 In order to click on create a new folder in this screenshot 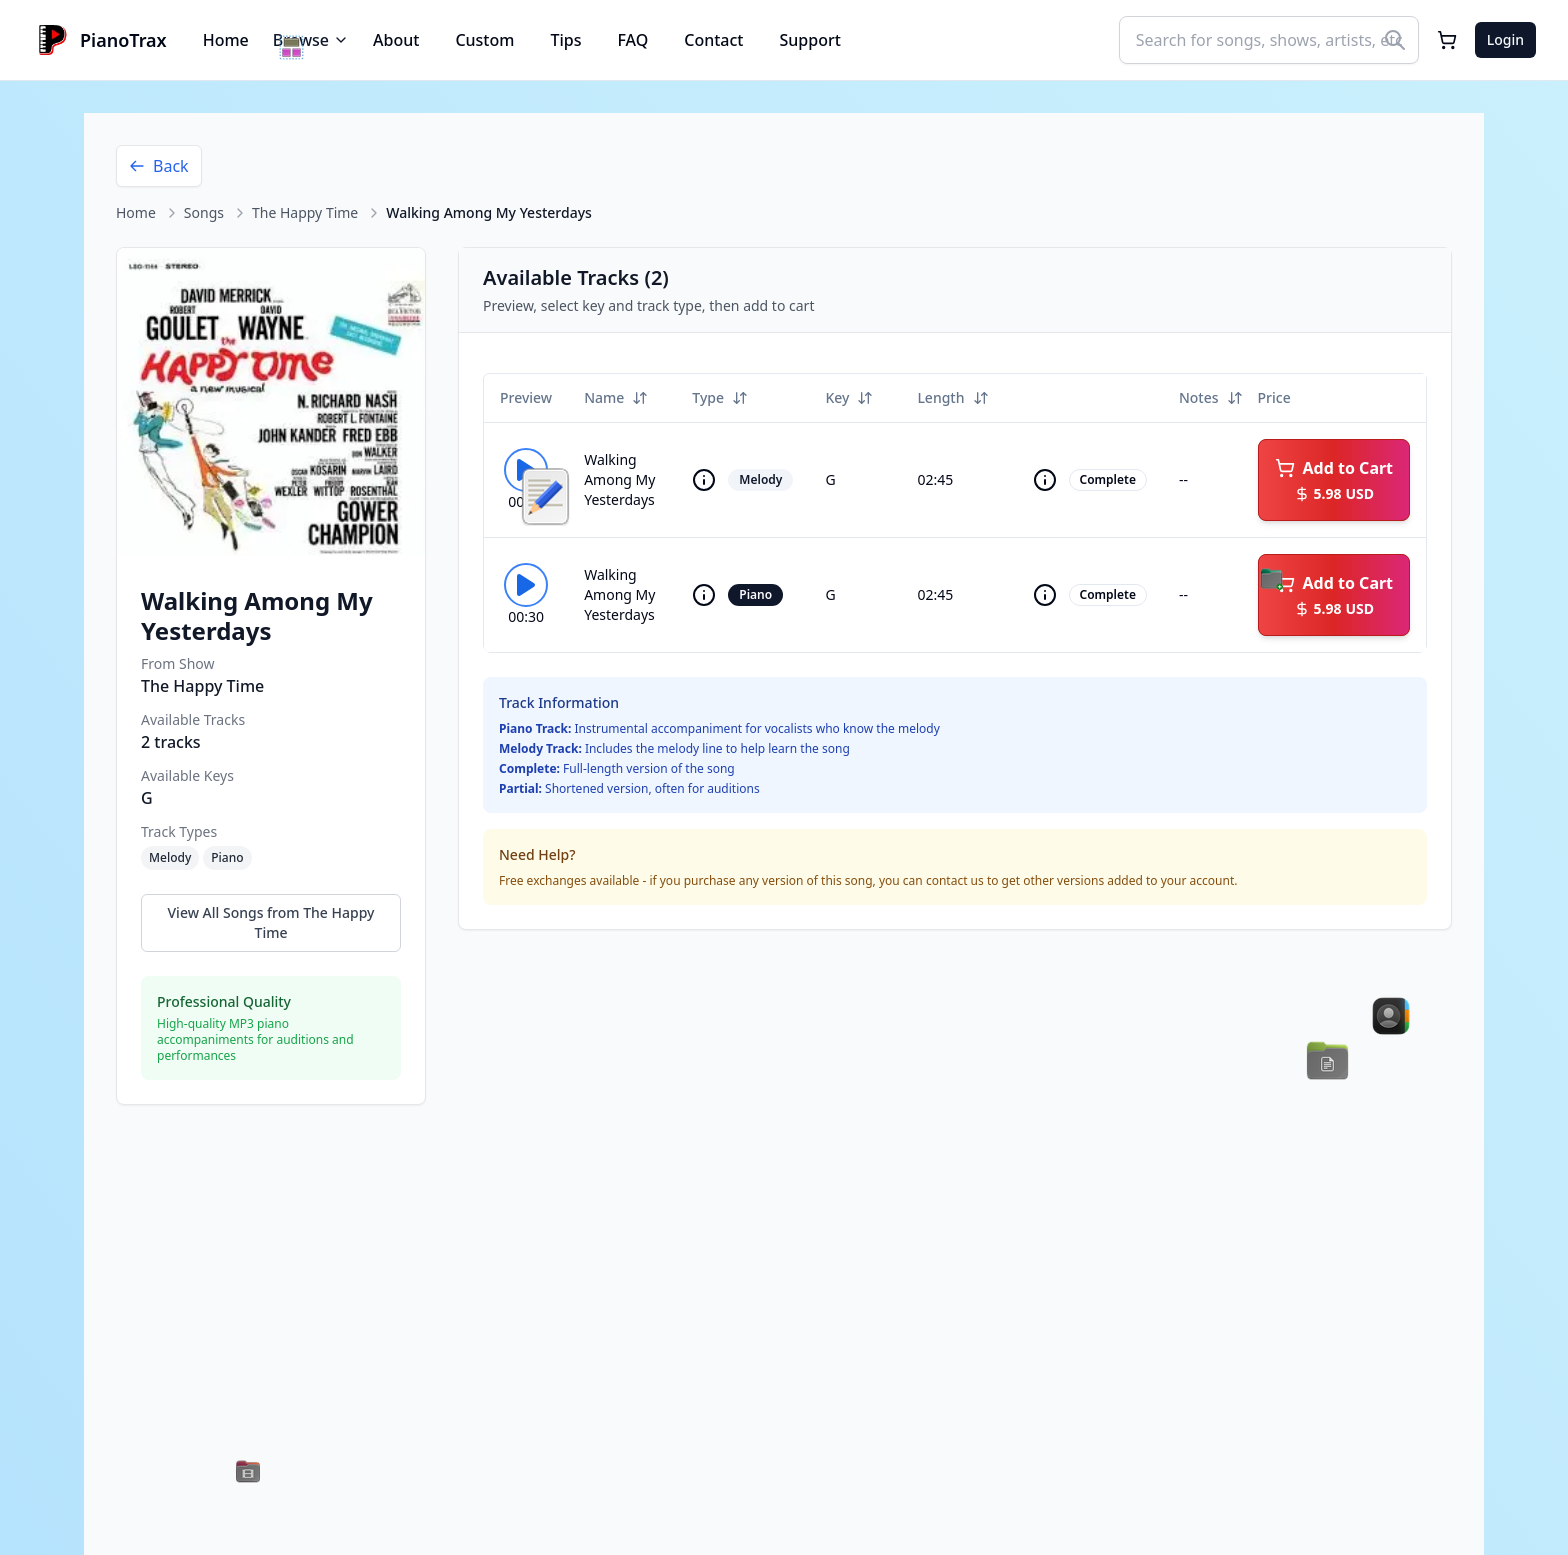, I will do `click(1271, 578)`.